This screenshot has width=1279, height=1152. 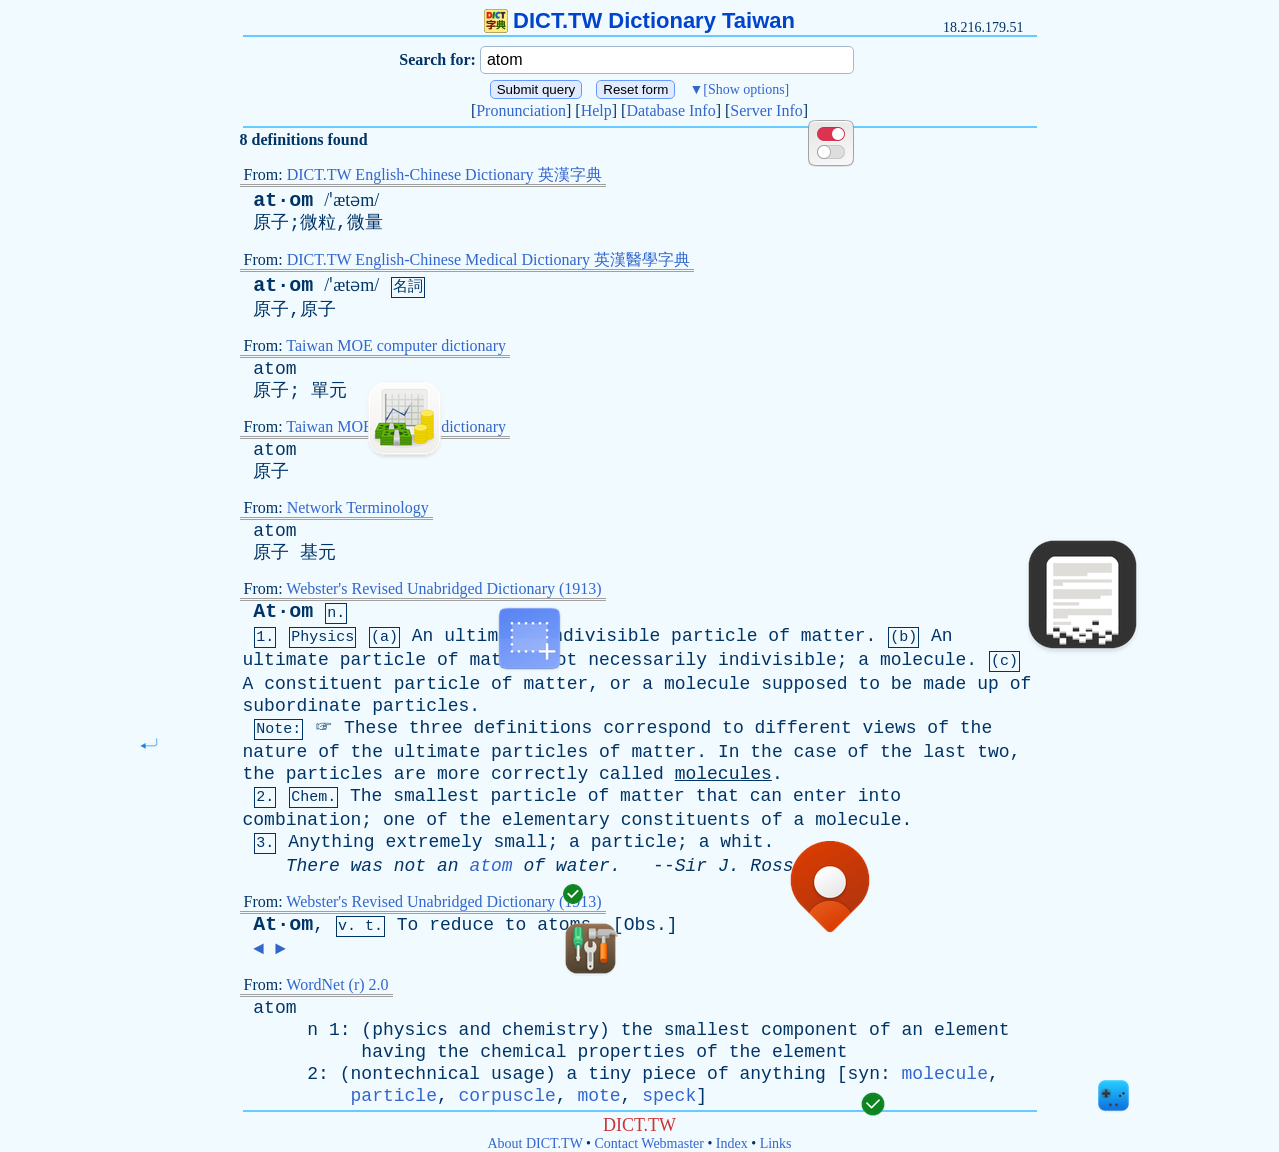 I want to click on launch mgba game boy advance emulator, so click(x=1113, y=1095).